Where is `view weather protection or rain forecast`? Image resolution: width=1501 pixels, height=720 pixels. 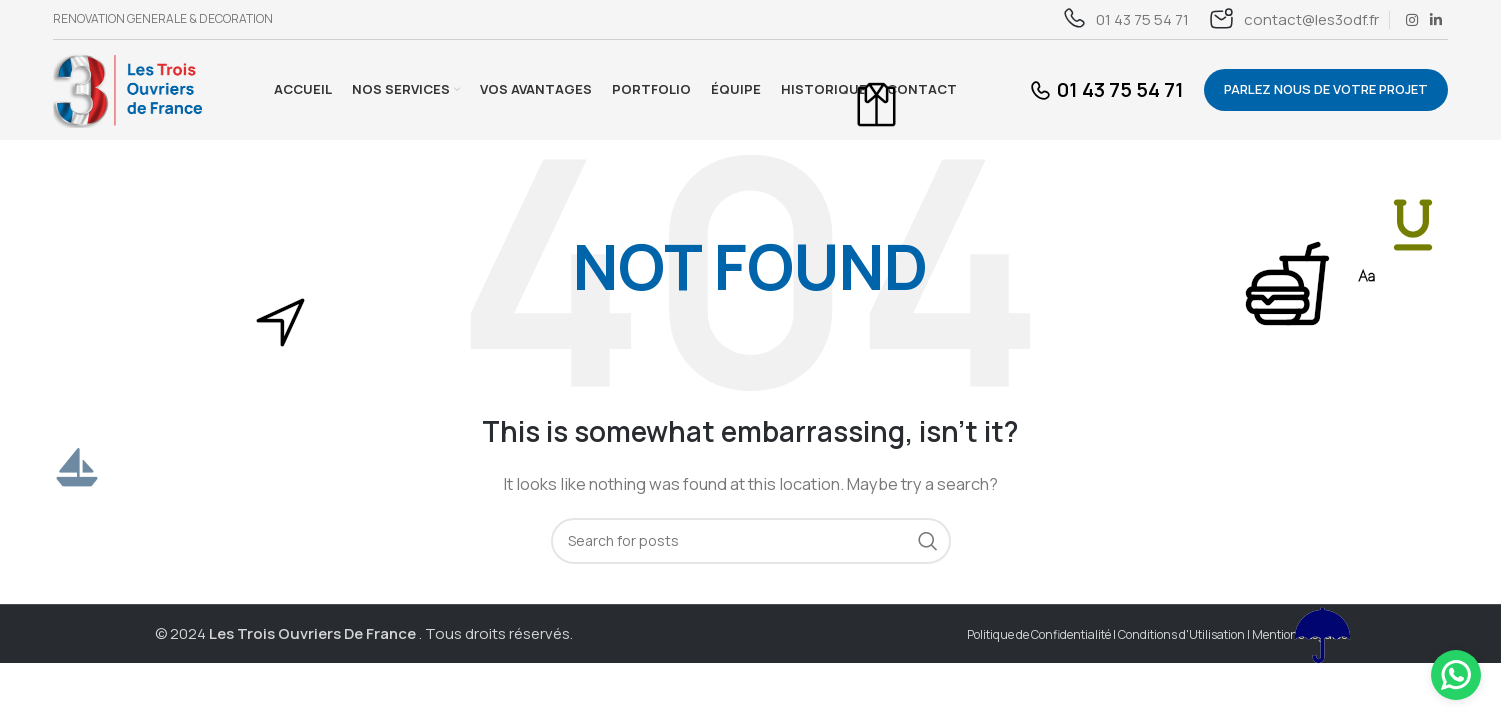
view weather protection or rain forecast is located at coordinates (1322, 635).